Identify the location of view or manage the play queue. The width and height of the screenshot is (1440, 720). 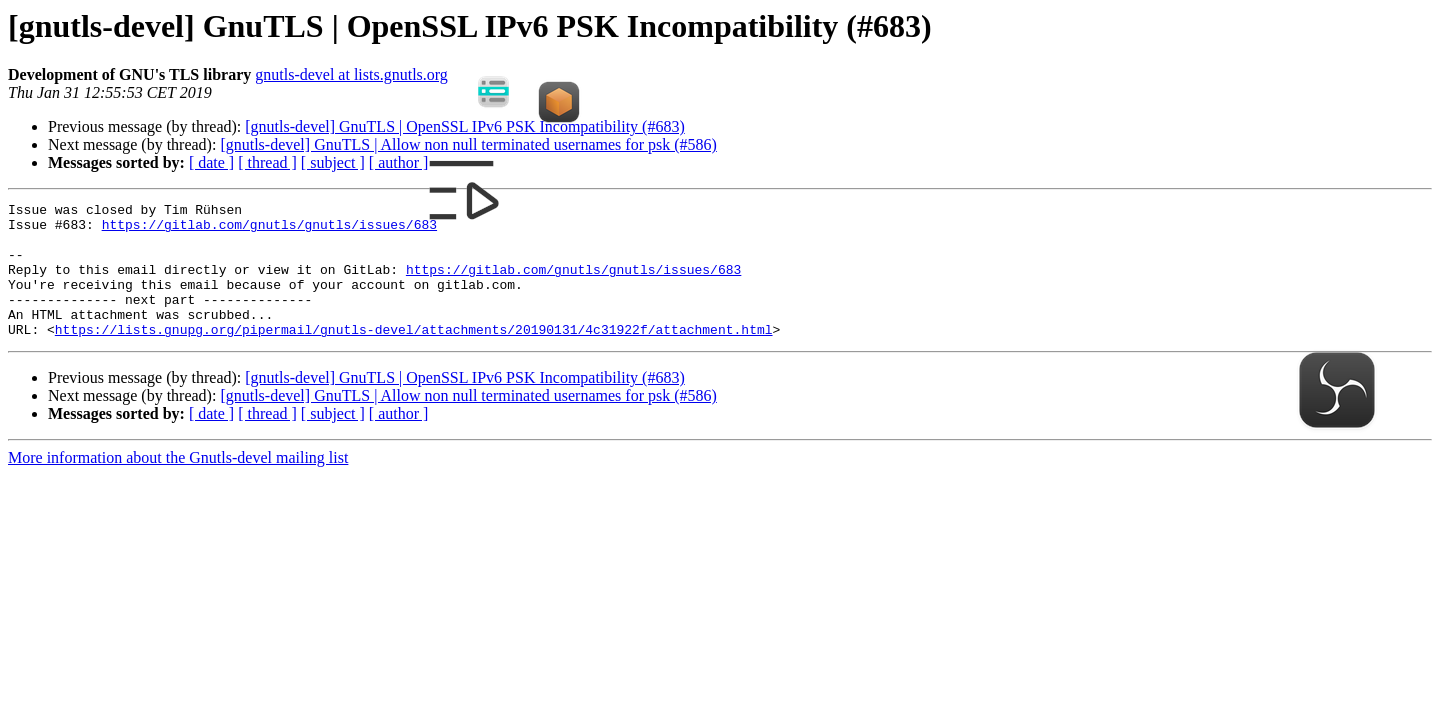
(461, 187).